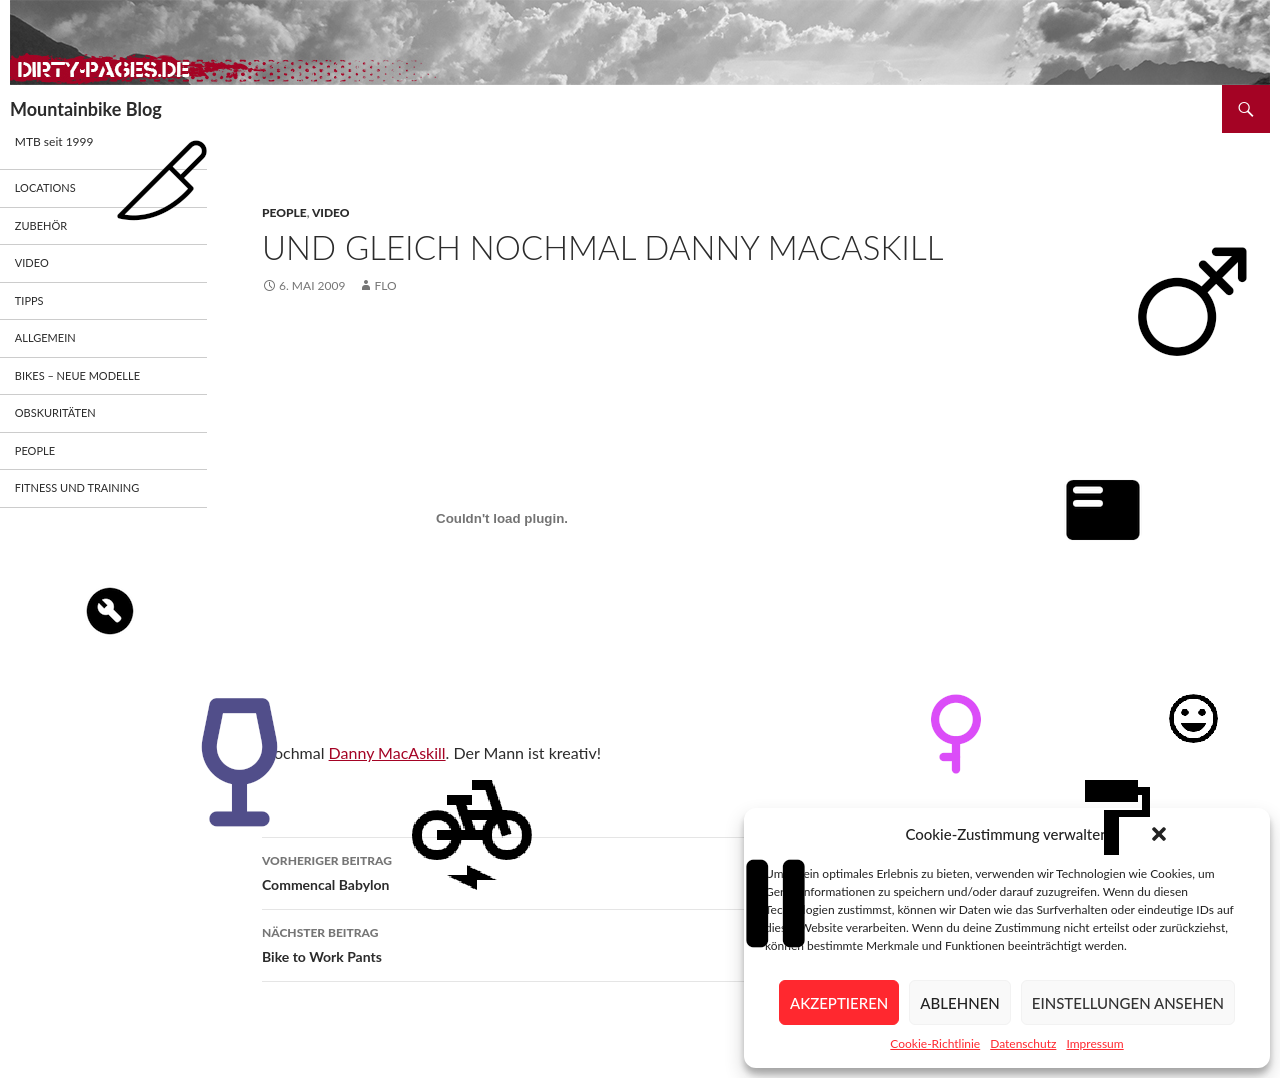 The image size is (1280, 1078). Describe the element at coordinates (1115, 817) in the screenshot. I see `apply formatting style to selected content` at that location.